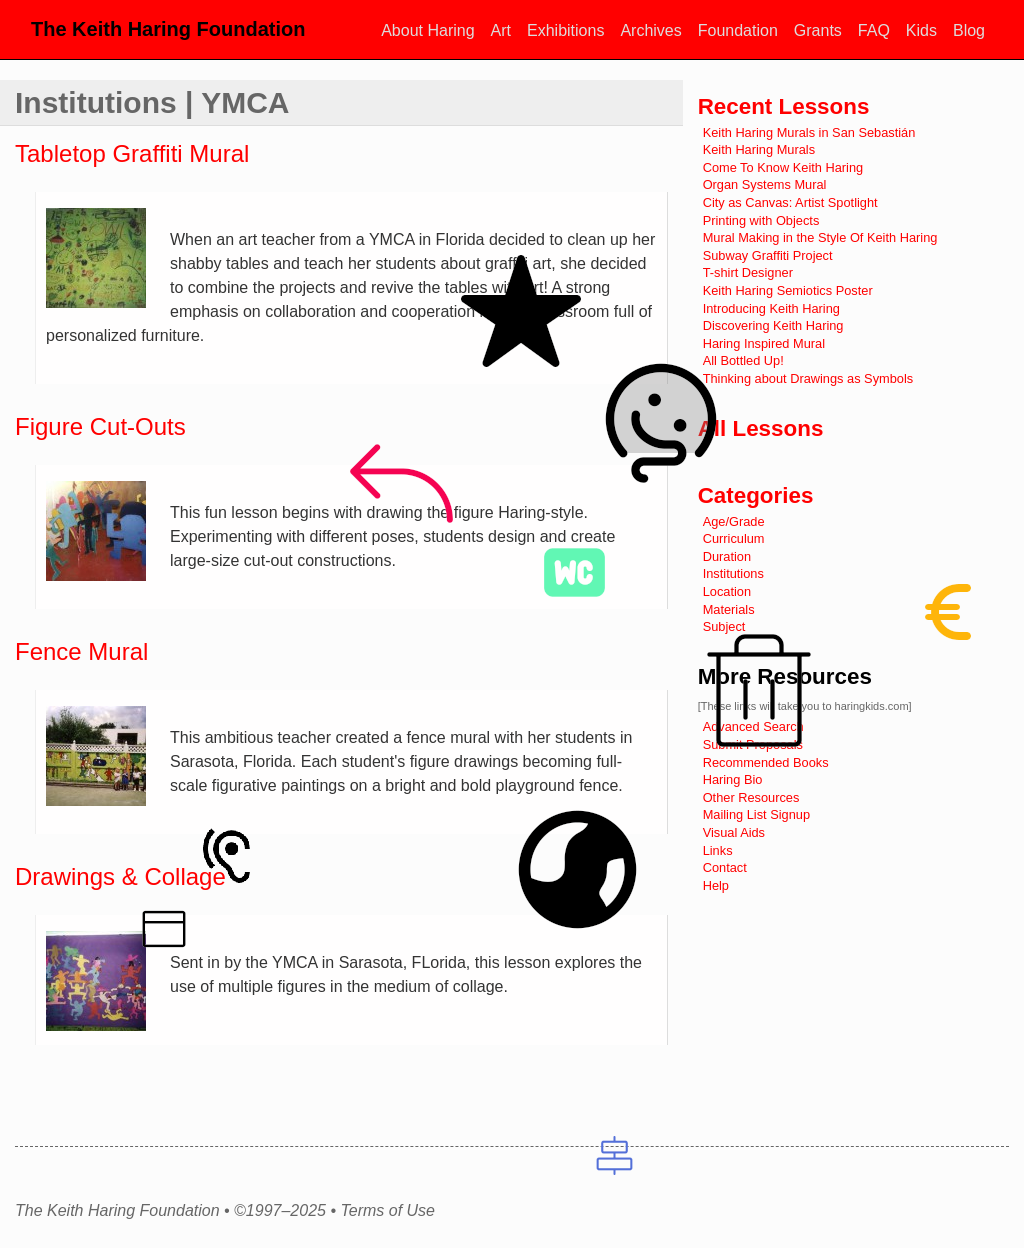  Describe the element at coordinates (951, 612) in the screenshot. I see `view price in euros` at that location.